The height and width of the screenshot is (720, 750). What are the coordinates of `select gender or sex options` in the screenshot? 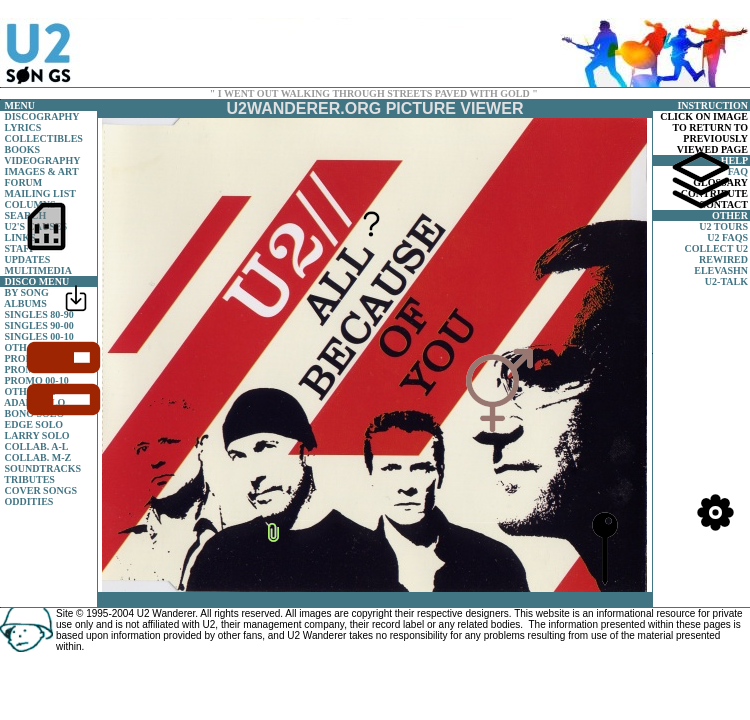 It's located at (499, 390).